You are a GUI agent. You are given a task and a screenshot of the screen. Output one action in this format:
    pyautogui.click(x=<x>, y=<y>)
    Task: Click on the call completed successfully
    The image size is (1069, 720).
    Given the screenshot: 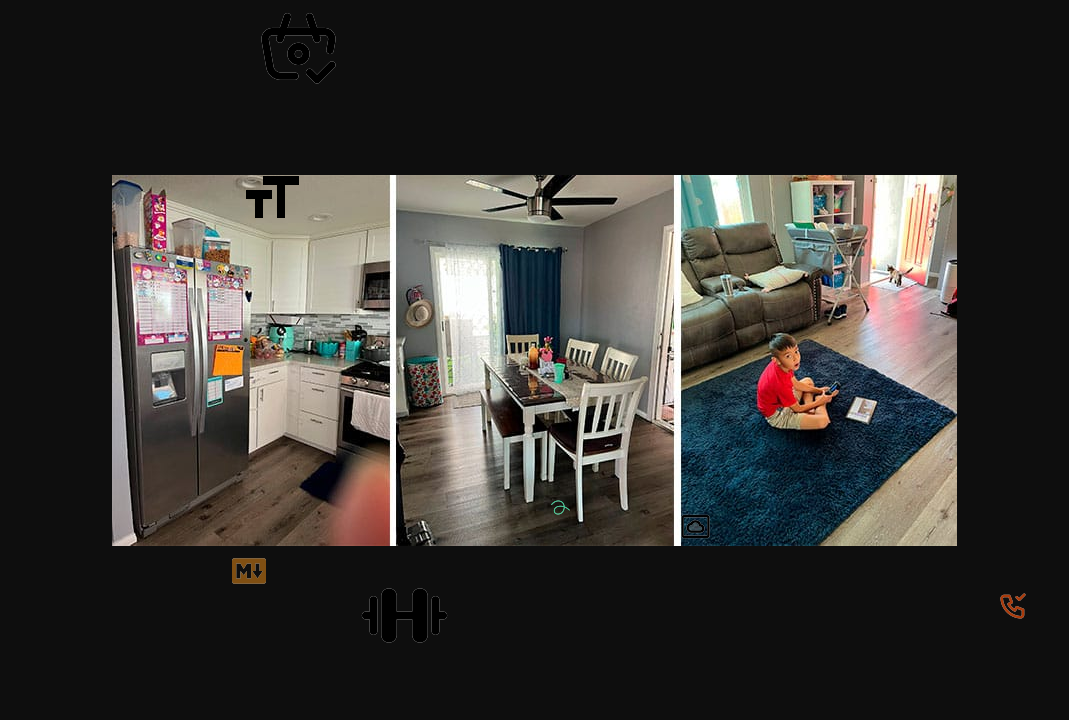 What is the action you would take?
    pyautogui.click(x=1013, y=606)
    